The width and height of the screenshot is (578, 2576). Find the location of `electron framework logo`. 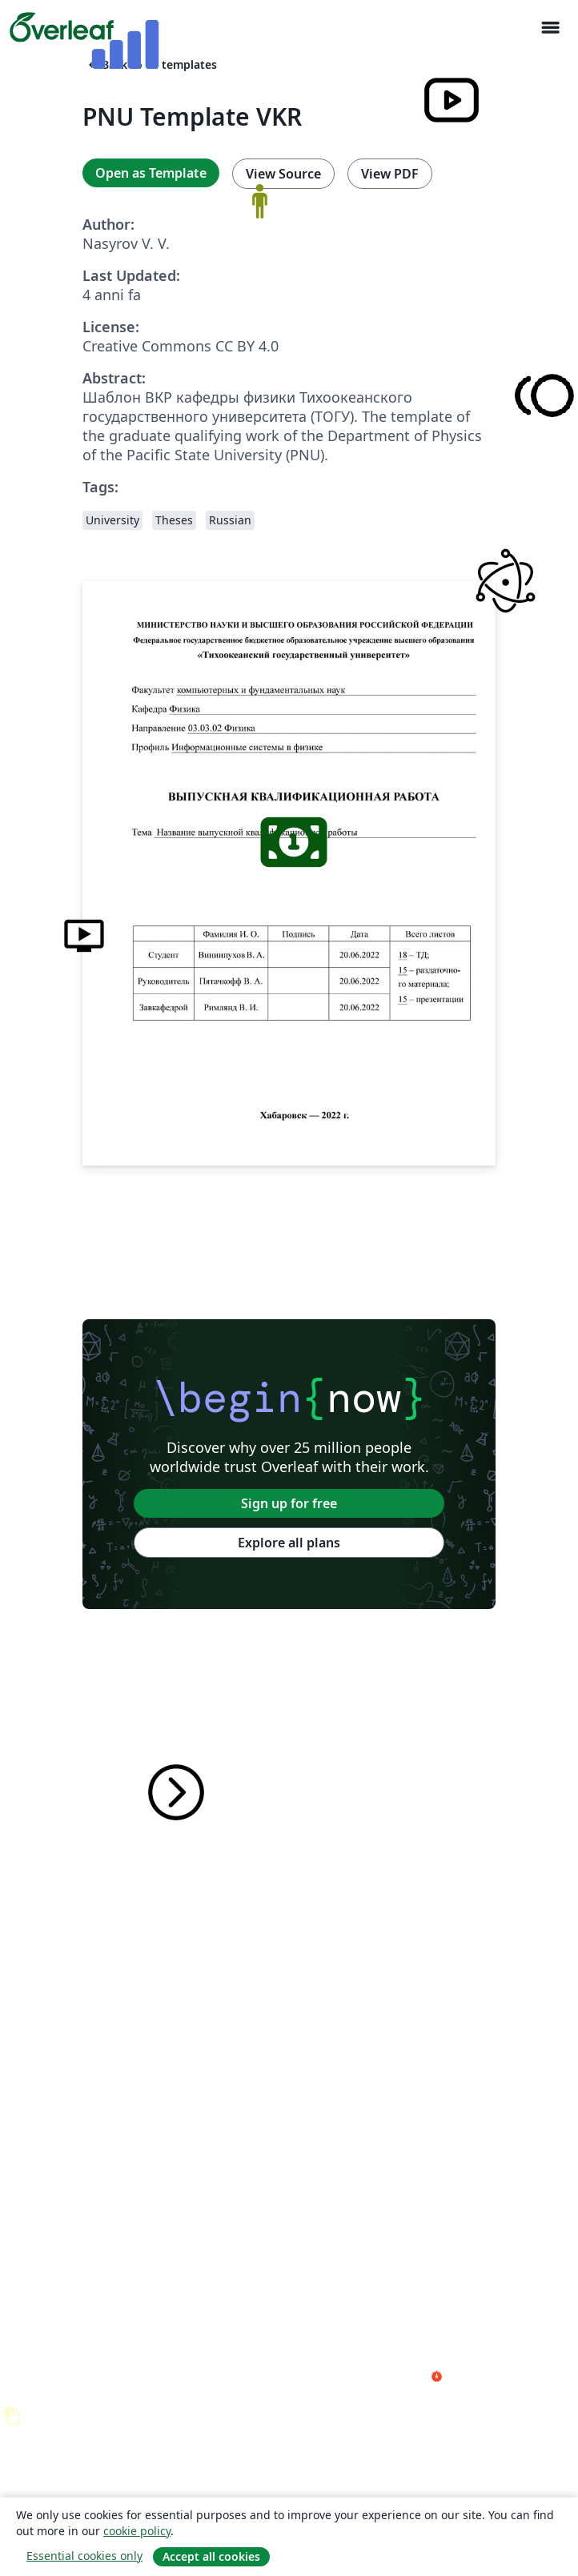

electron framework logo is located at coordinates (505, 580).